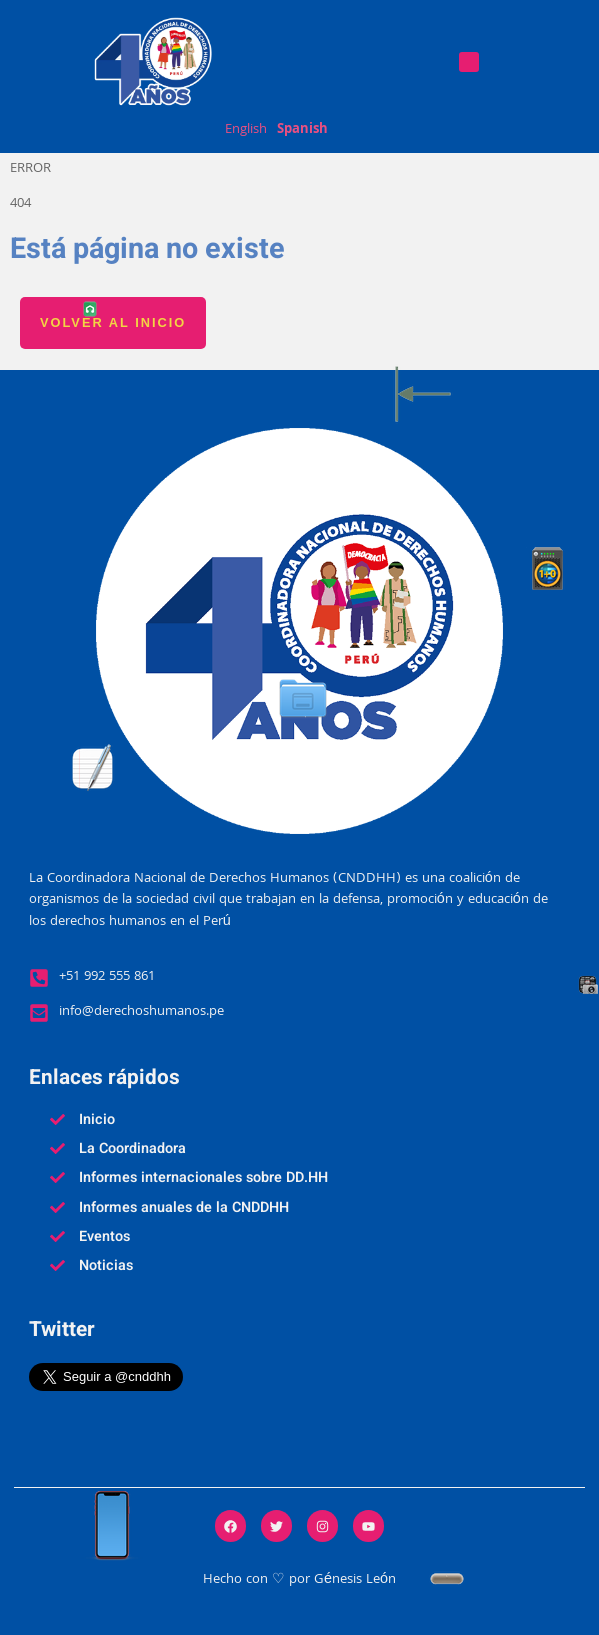 This screenshot has width=599, height=1635. Describe the element at coordinates (587, 984) in the screenshot. I see `open image capture to import photos from cameras or scanners` at that location.